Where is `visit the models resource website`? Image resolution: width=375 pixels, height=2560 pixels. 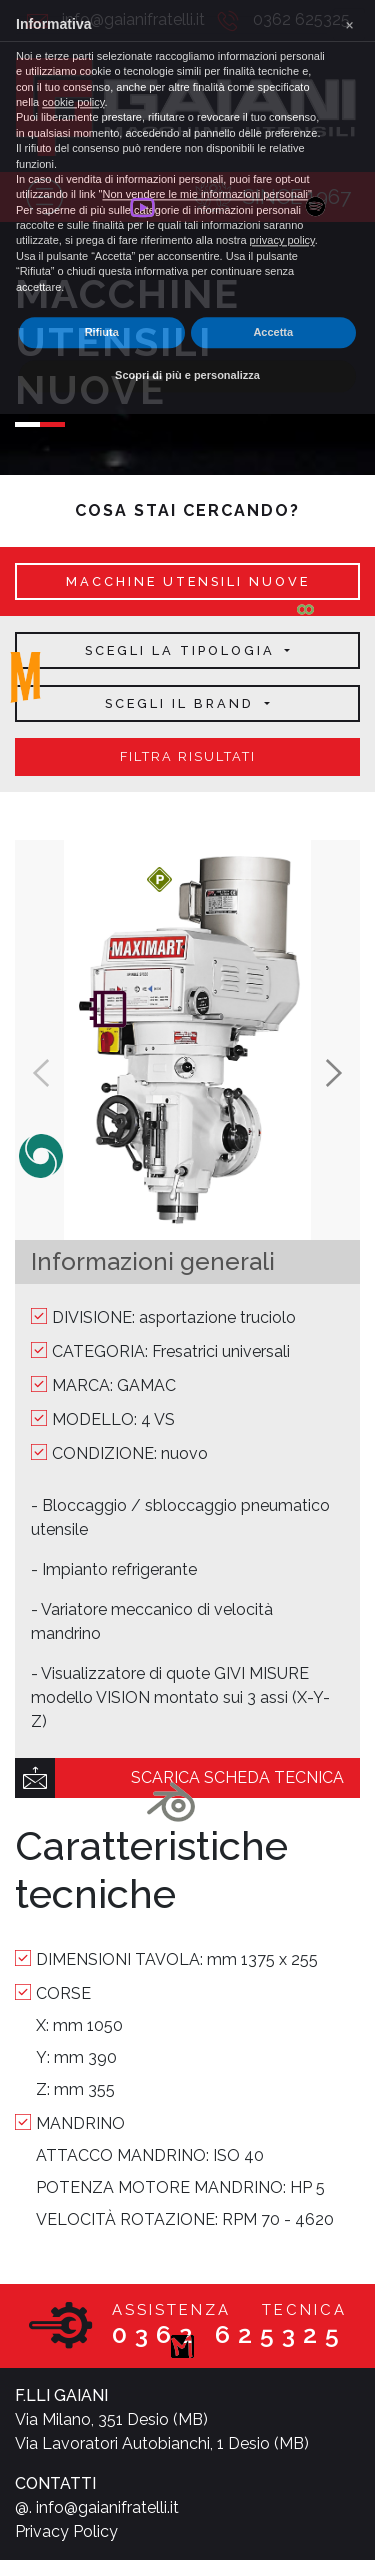 visit the models resource website is located at coordinates (182, 2346).